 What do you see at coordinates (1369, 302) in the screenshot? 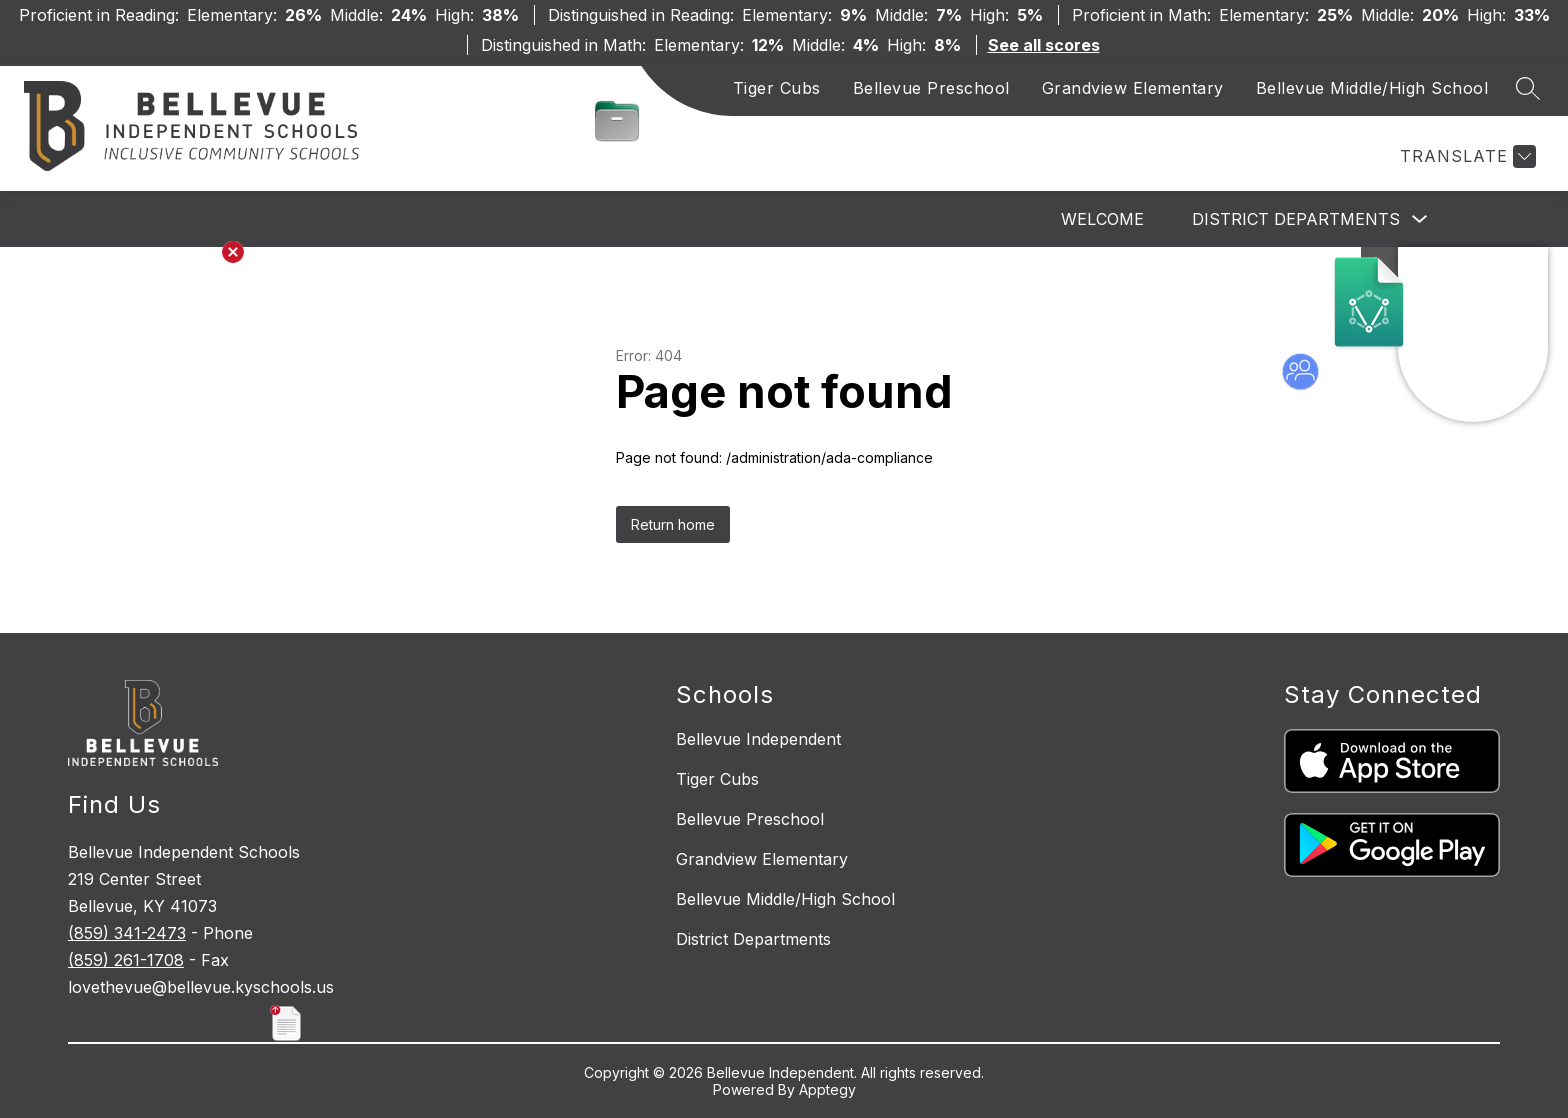
I see `a vector graphics file` at bounding box center [1369, 302].